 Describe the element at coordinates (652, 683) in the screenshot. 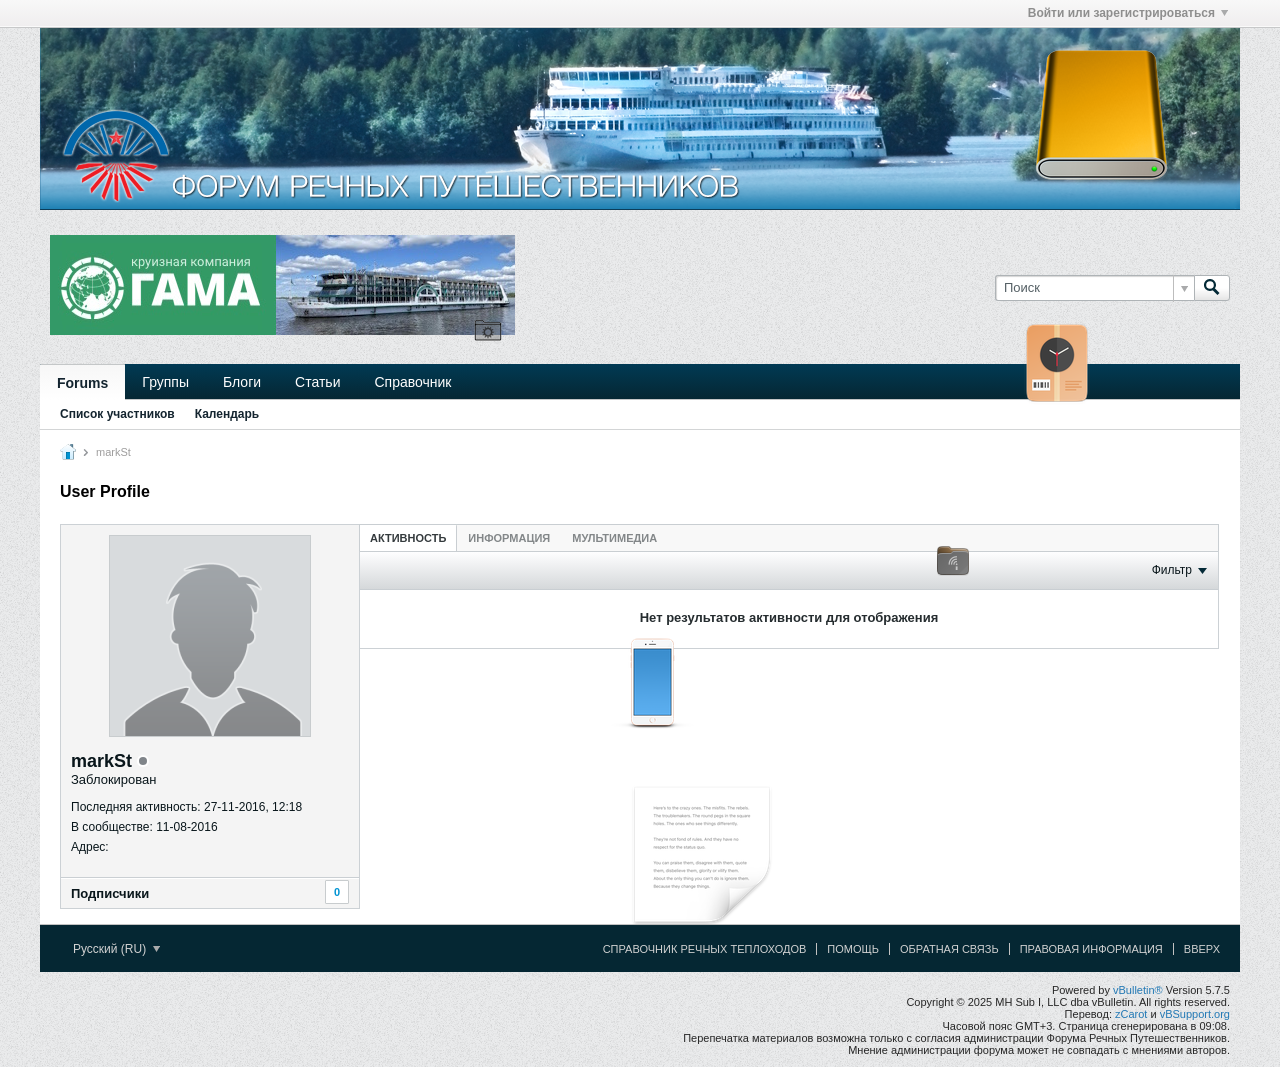

I see `connect or manage an iPhone device` at that location.